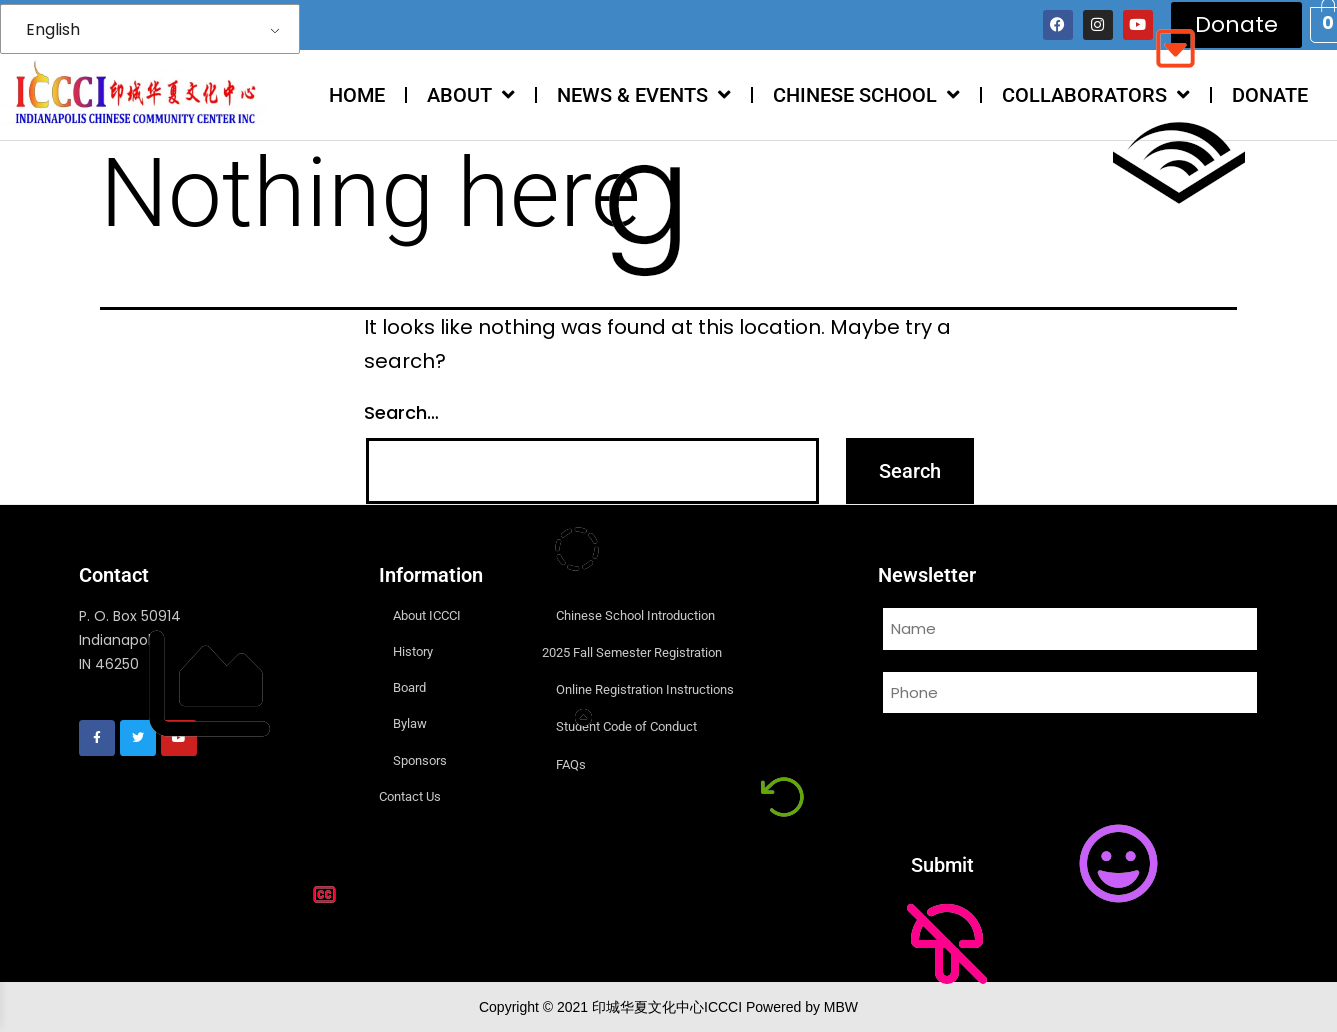 Image resolution: width=1337 pixels, height=1032 pixels. Describe the element at coordinates (324, 894) in the screenshot. I see `enable closed captions for video content` at that location.